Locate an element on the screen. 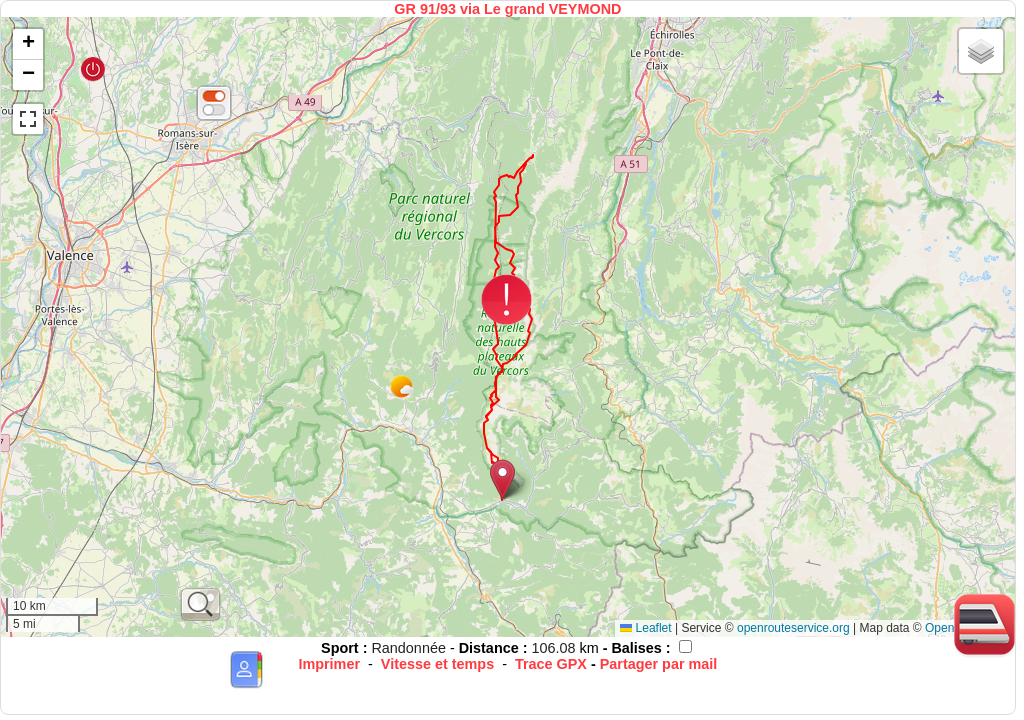 The image size is (1024, 720). report a system crash or error is located at coordinates (506, 299).